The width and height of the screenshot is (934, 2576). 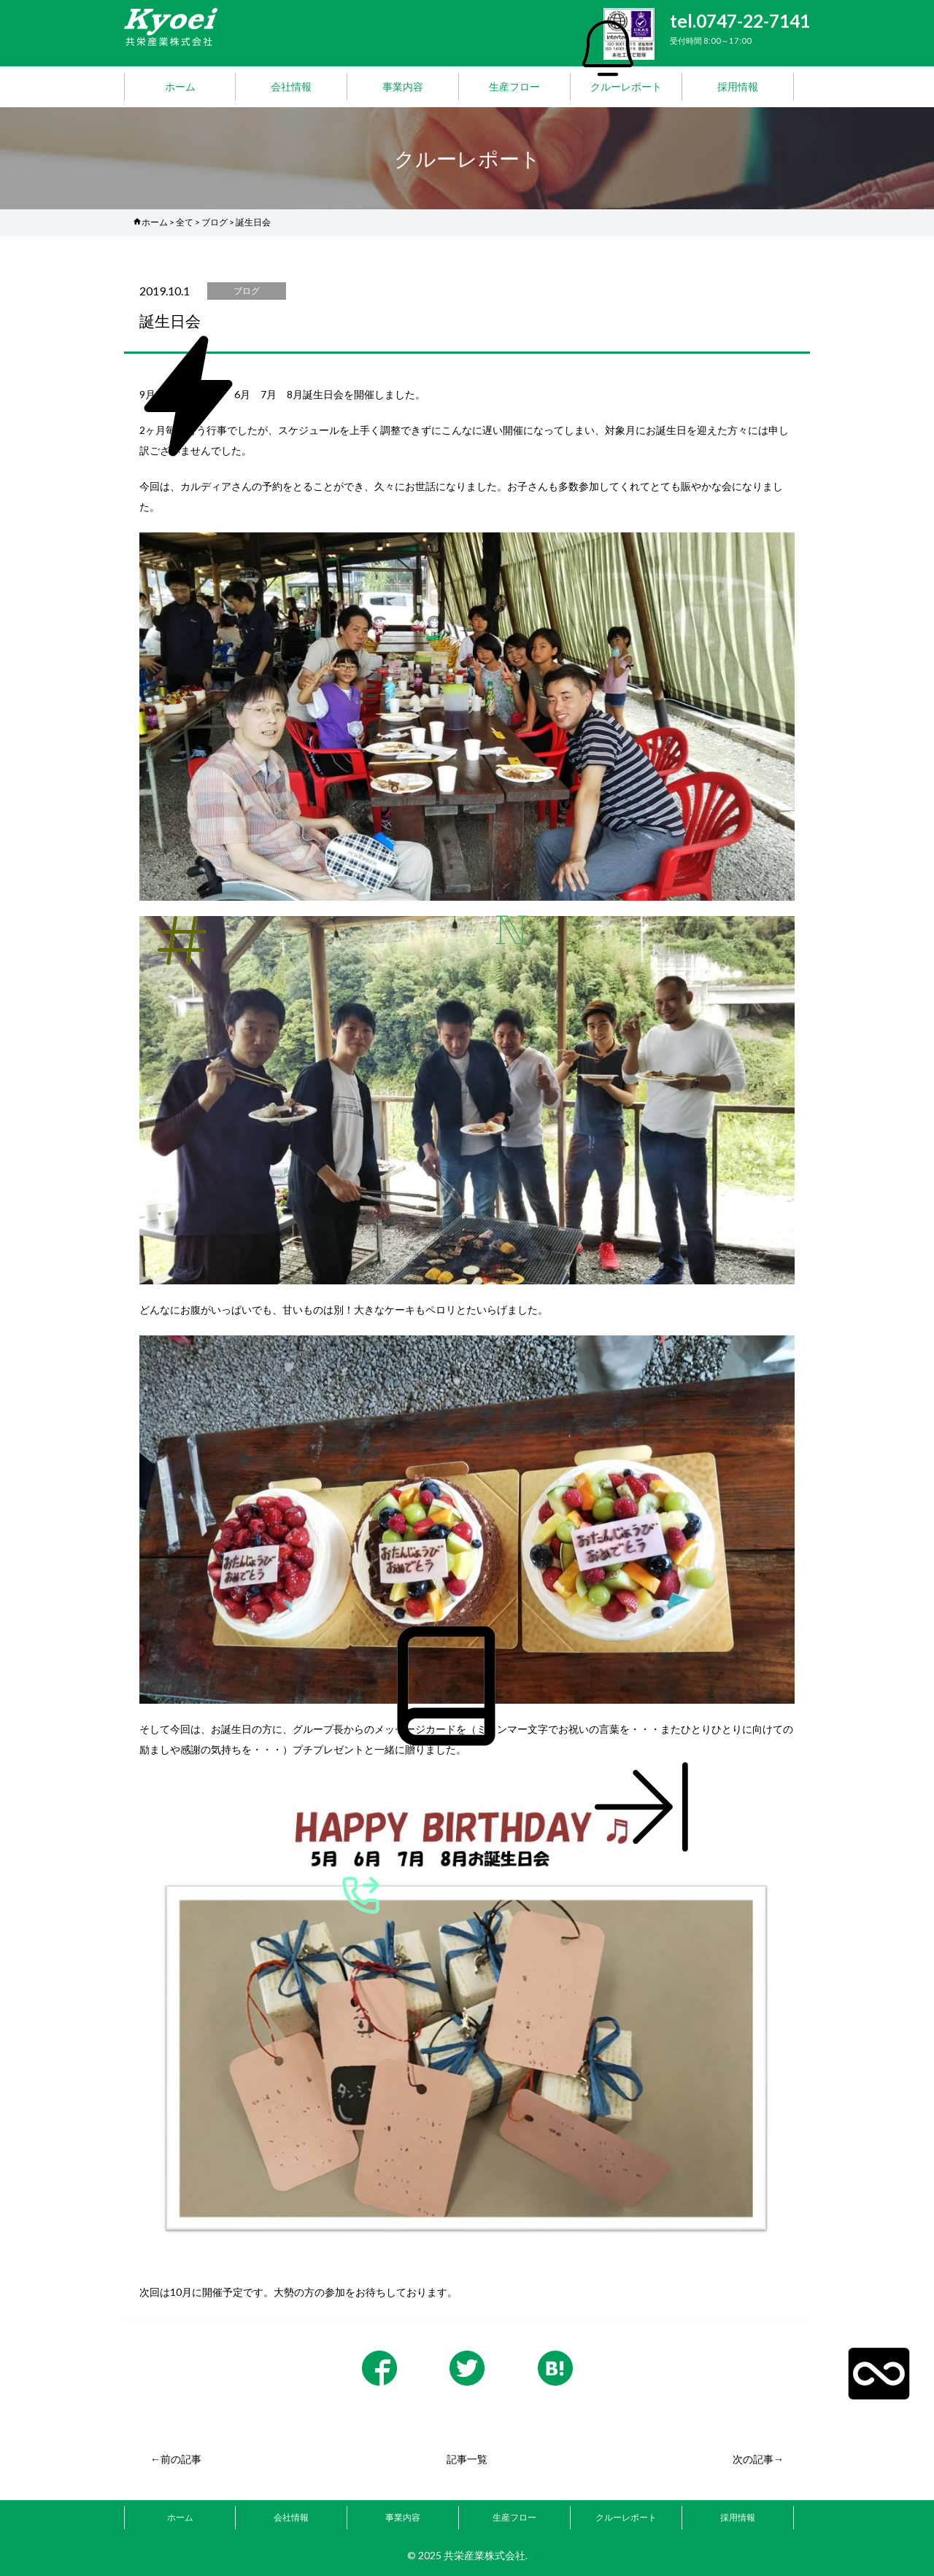 What do you see at coordinates (188, 396) in the screenshot?
I see `toggle flash on for camera` at bounding box center [188, 396].